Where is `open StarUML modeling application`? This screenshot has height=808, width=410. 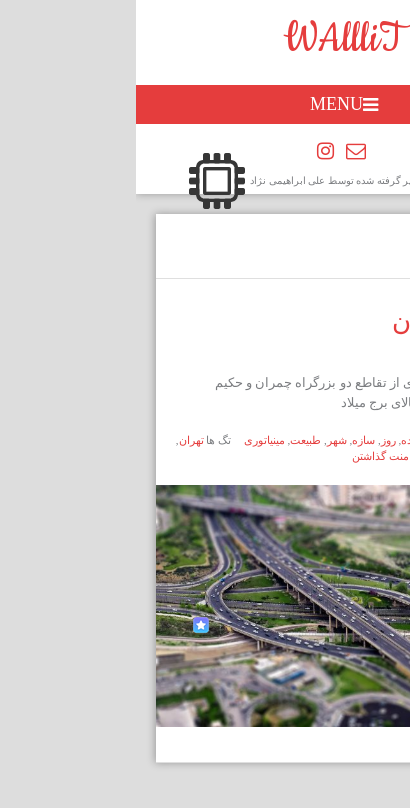
open StarUML modeling application is located at coordinates (201, 625).